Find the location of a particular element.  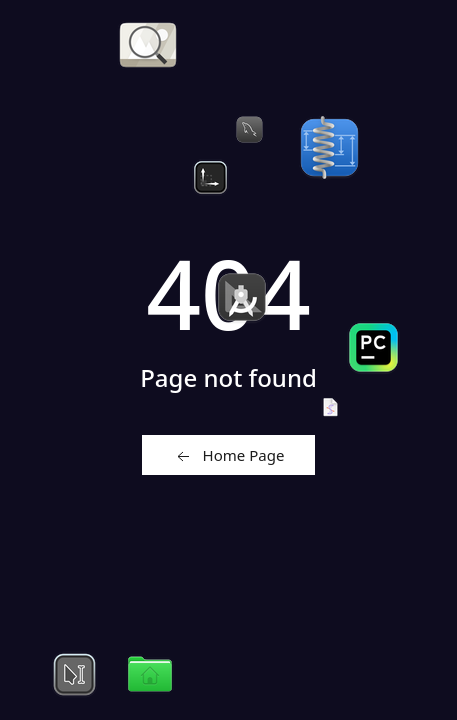

open the photo viewer application is located at coordinates (148, 45).